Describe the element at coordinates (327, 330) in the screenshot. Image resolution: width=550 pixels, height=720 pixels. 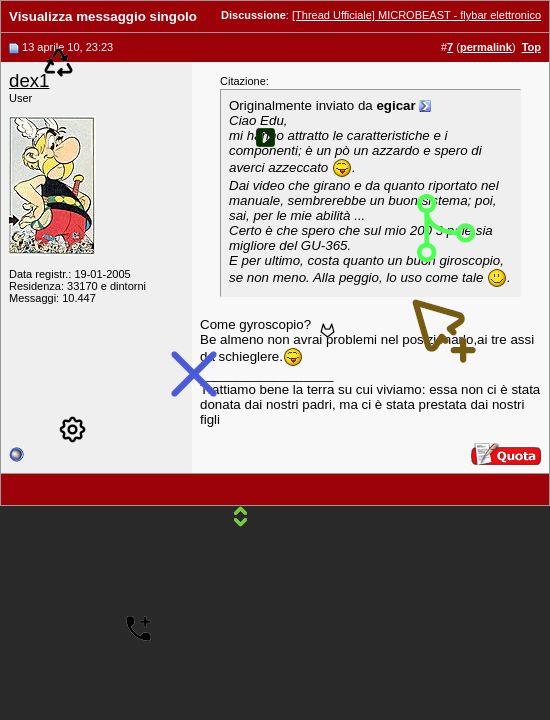
I see `link to GitLab repository` at that location.